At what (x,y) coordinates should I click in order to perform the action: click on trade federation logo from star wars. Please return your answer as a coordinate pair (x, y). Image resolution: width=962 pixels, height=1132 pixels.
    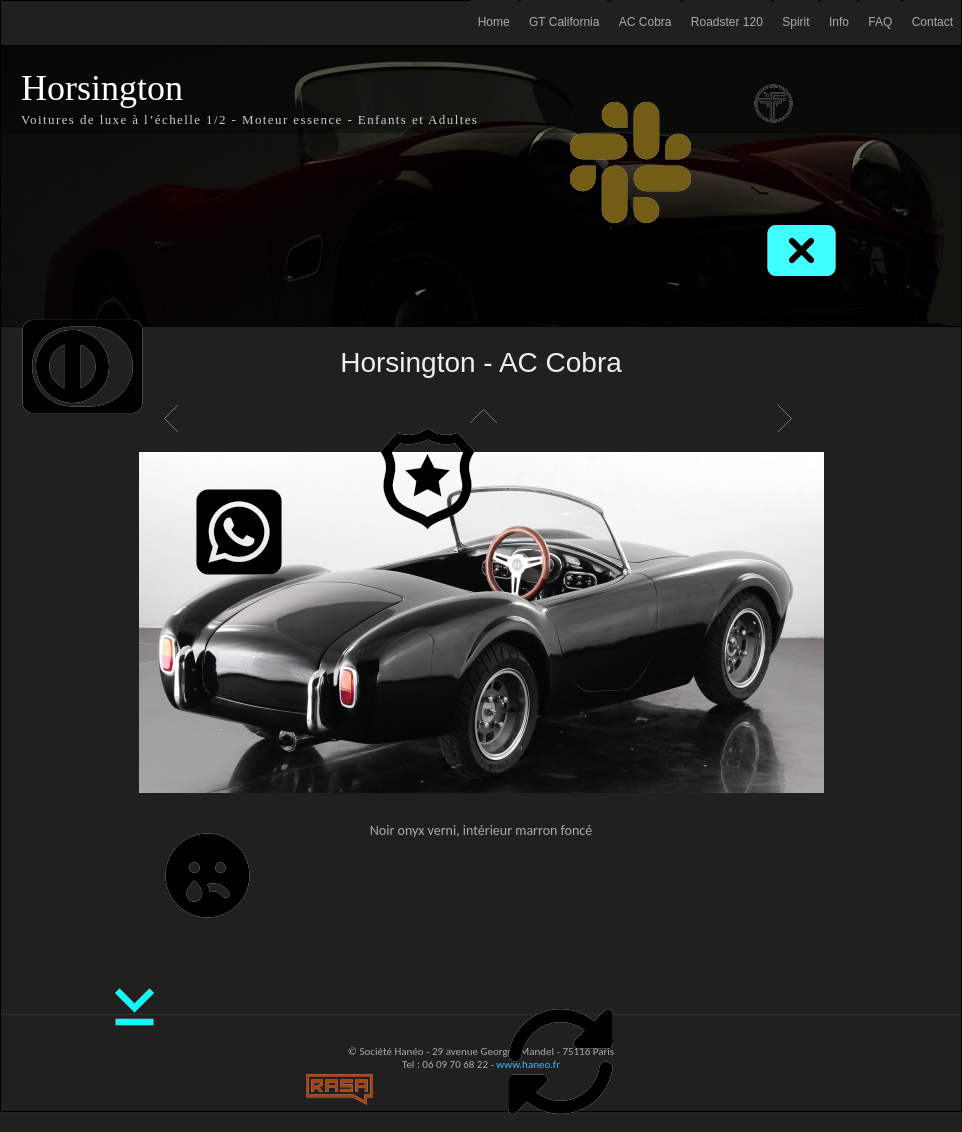
    Looking at the image, I should click on (773, 103).